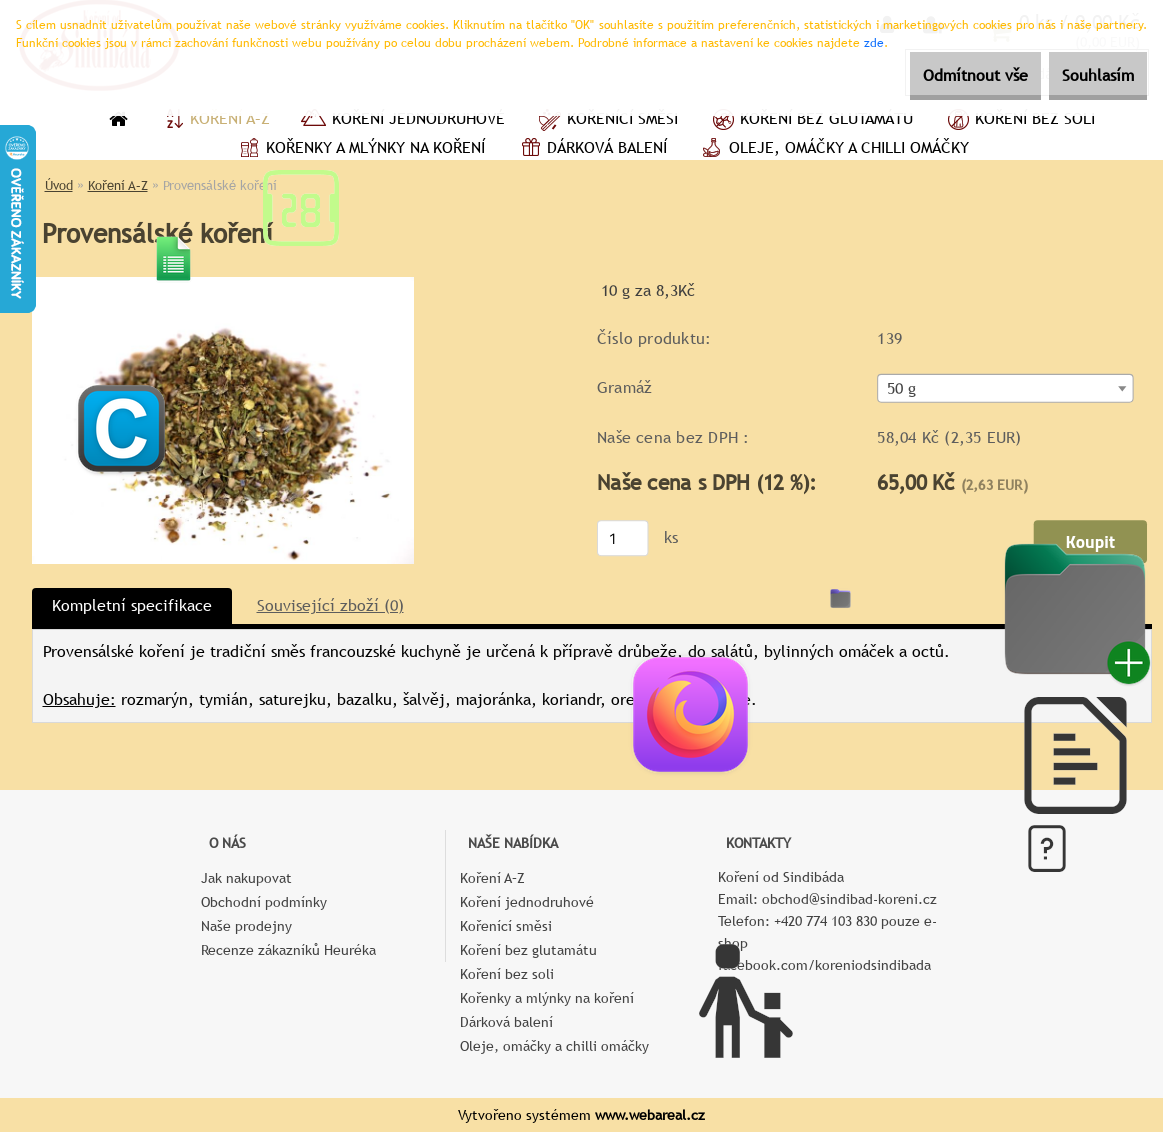 The width and height of the screenshot is (1163, 1133). What do you see at coordinates (173, 259) in the screenshot?
I see `google forms file or document` at bounding box center [173, 259].